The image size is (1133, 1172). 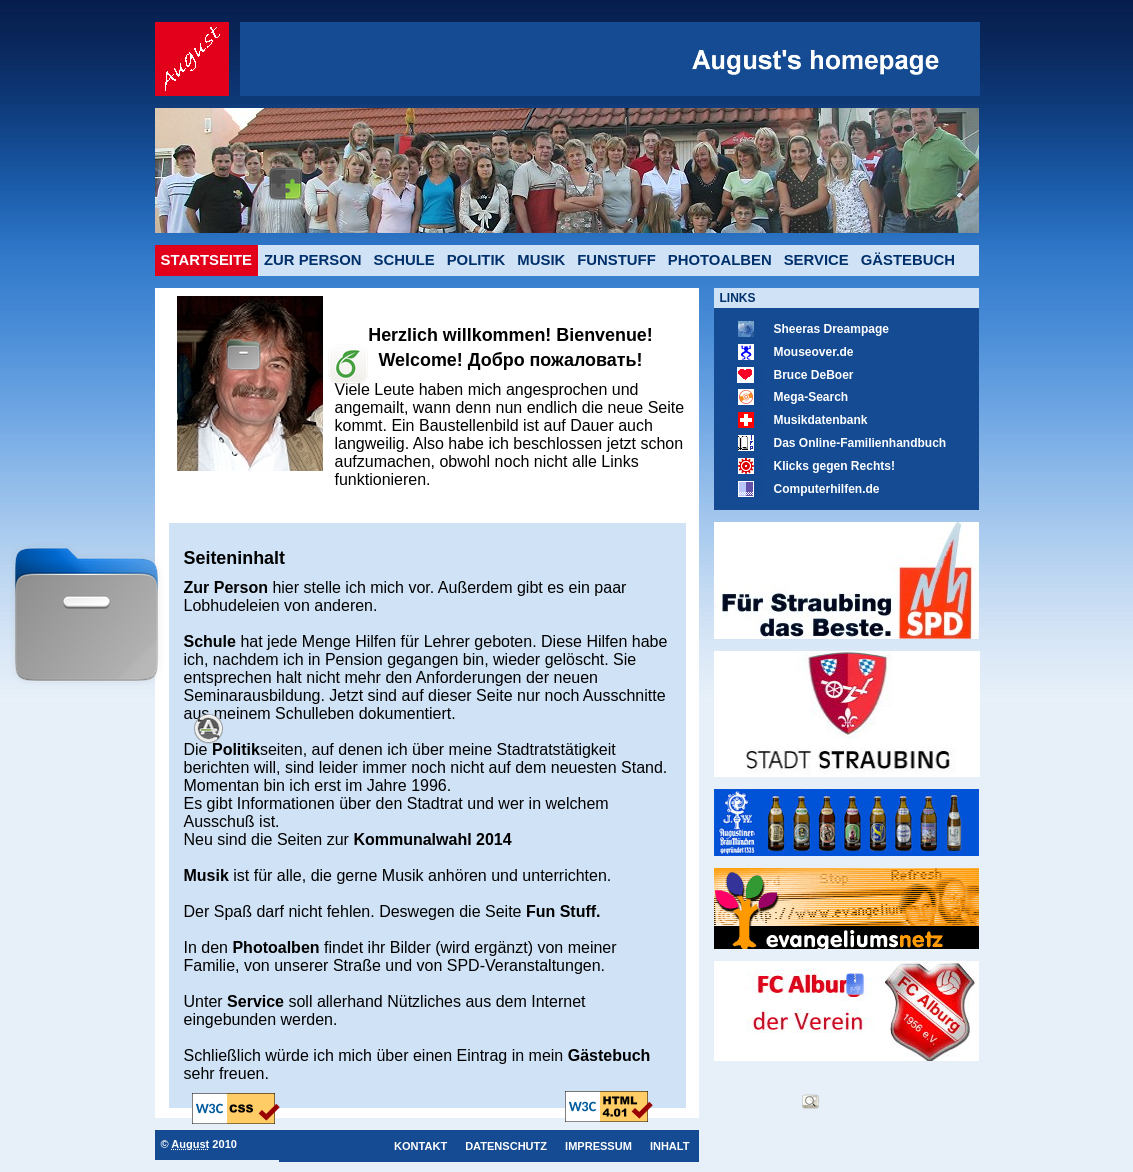 I want to click on open the photo viewer application, so click(x=810, y=1101).